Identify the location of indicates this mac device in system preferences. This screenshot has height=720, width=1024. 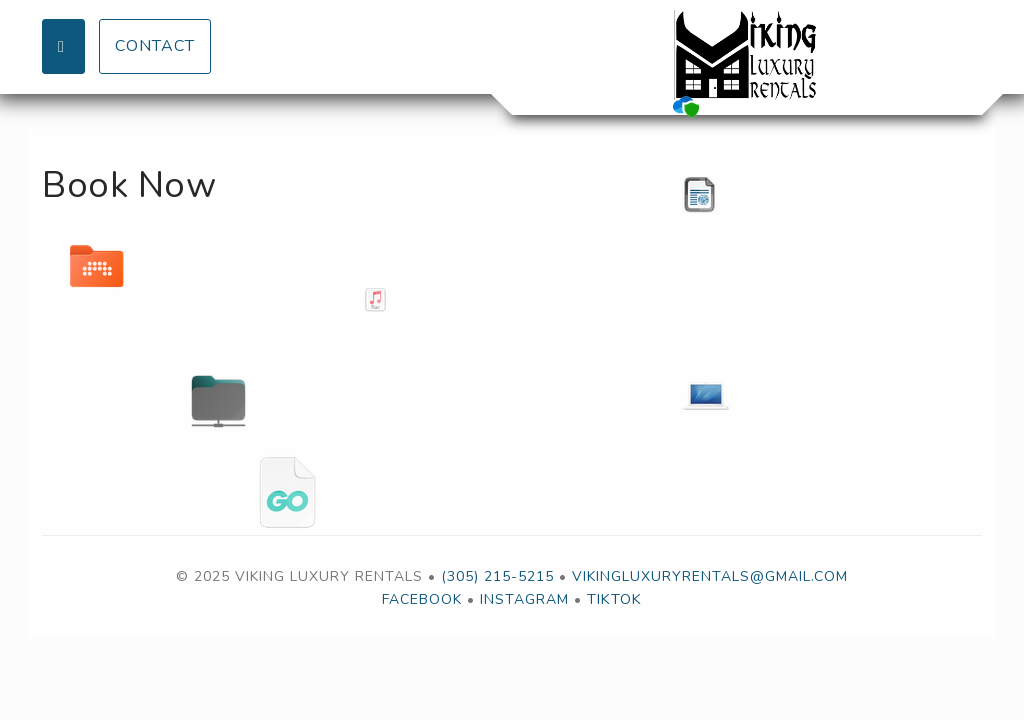
(706, 394).